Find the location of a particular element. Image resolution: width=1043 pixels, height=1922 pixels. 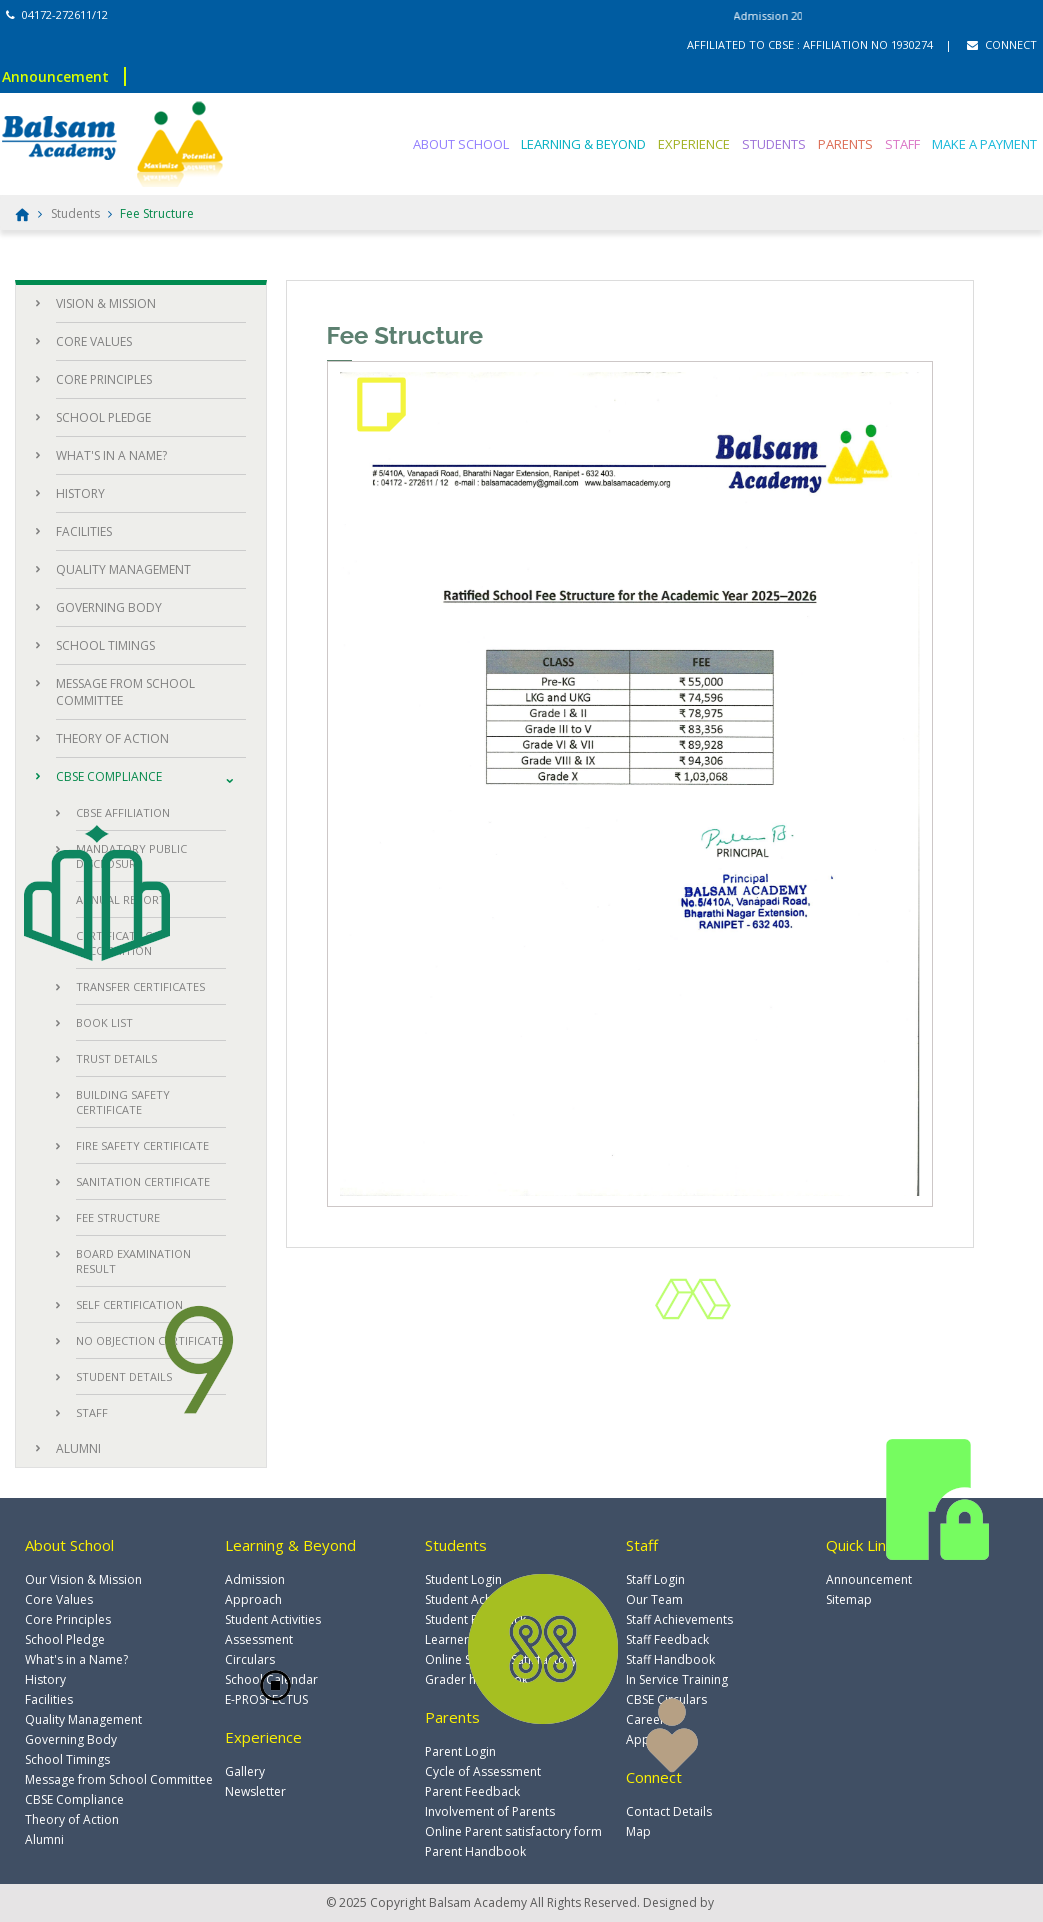

open the StyleShare app is located at coordinates (543, 1649).